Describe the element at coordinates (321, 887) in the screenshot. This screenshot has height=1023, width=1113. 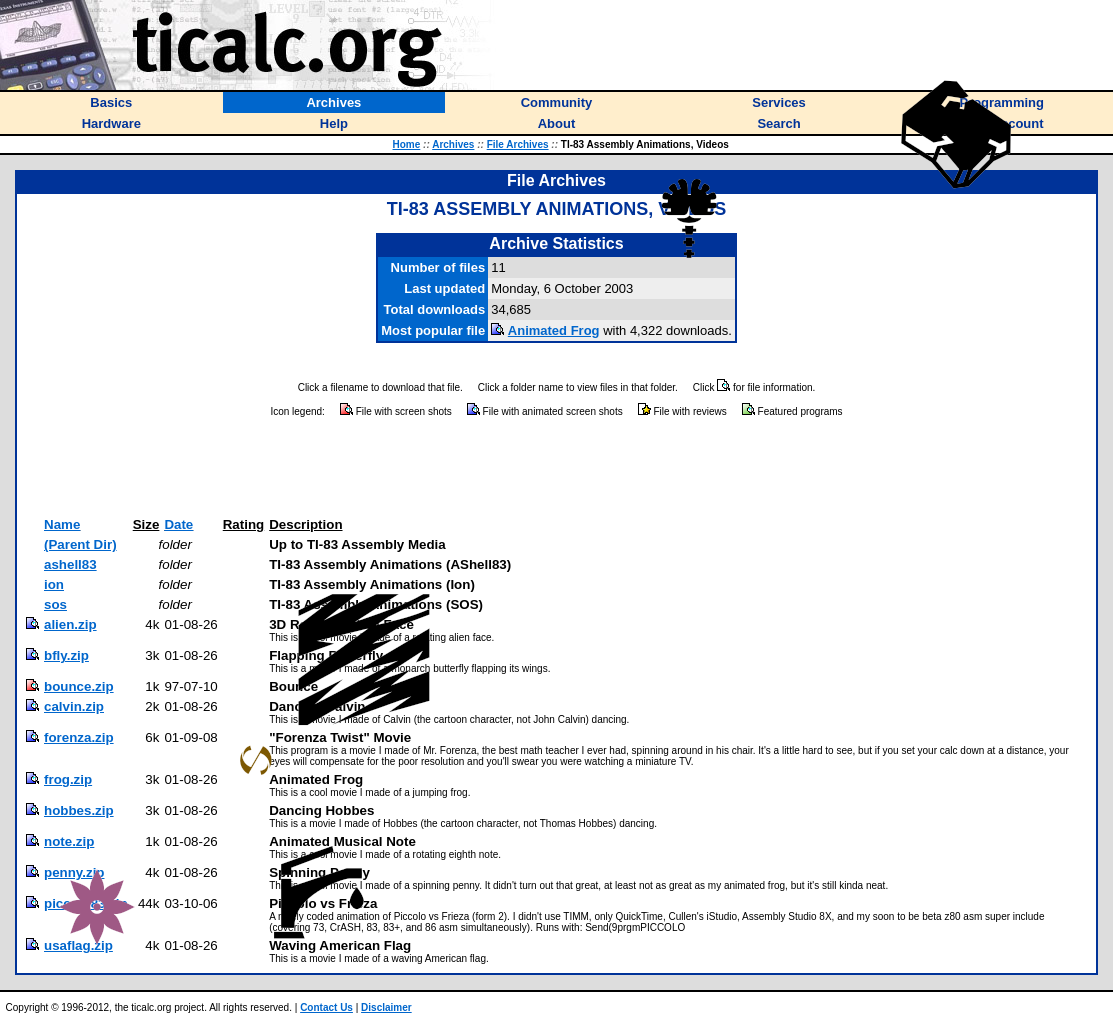
I see `access kitchen or plumbing settings` at that location.